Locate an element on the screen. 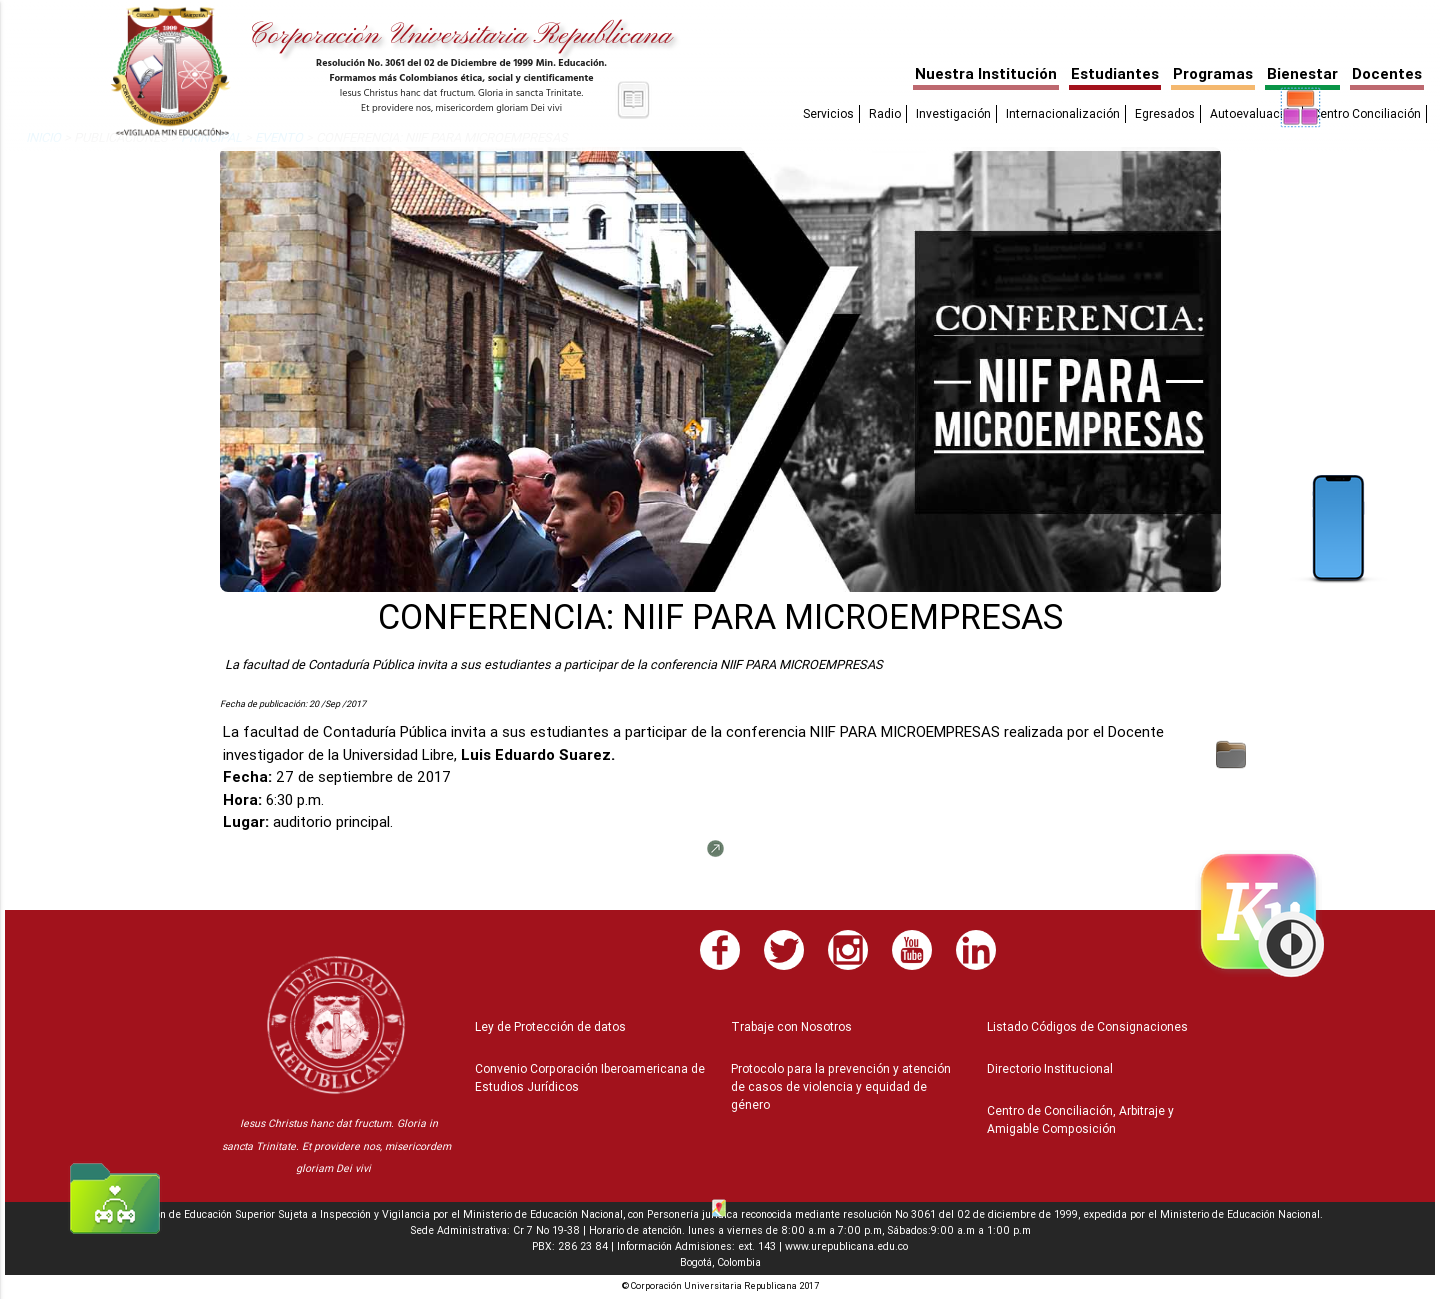  open your GameJolt games folder is located at coordinates (115, 1201).